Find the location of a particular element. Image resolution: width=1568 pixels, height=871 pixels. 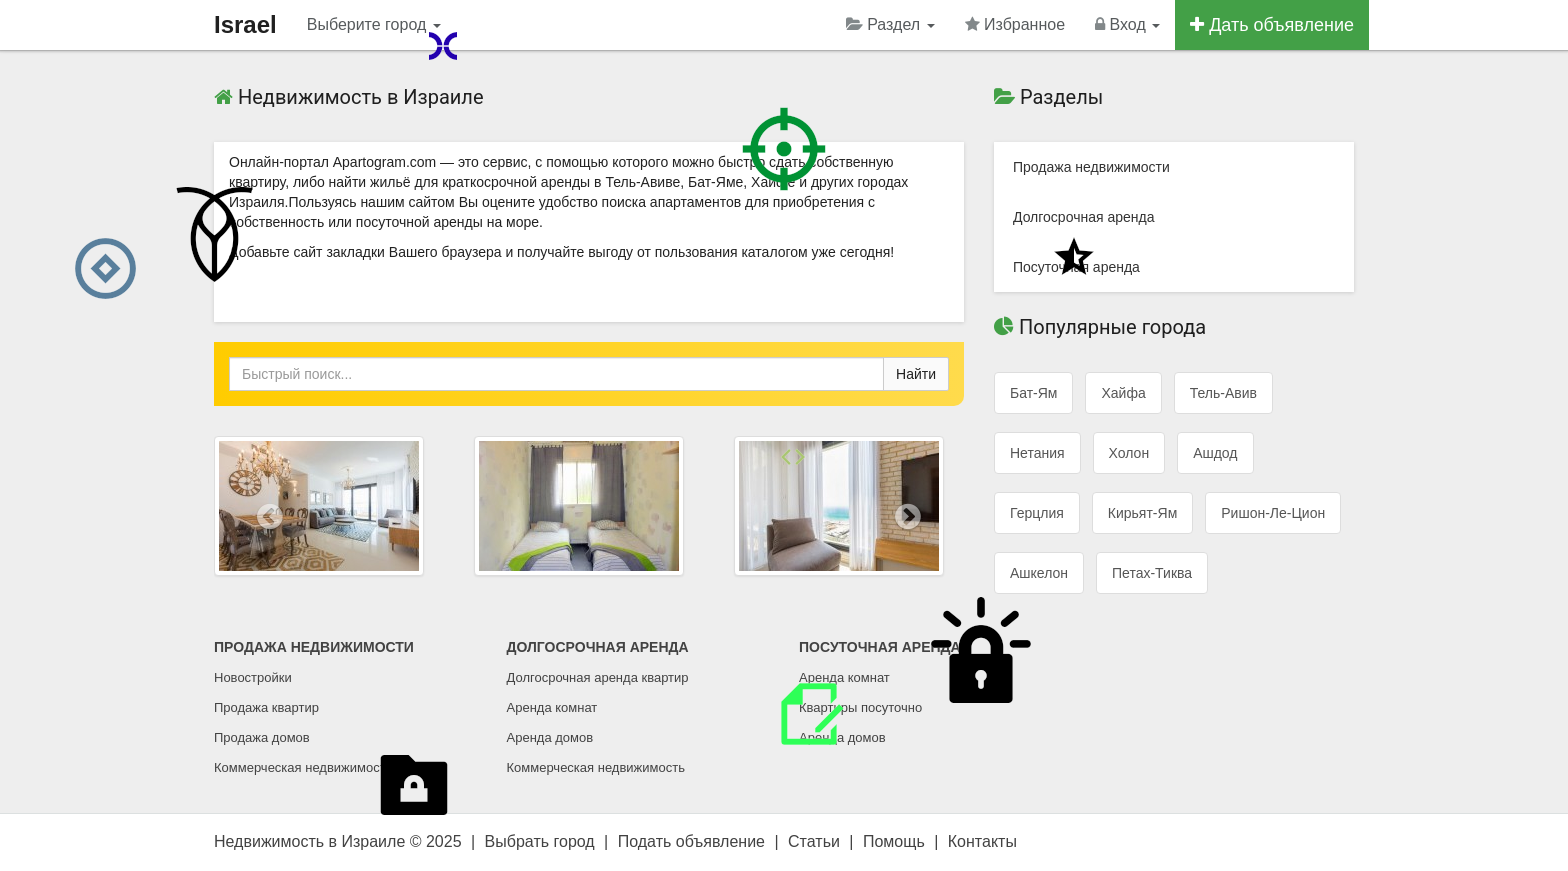

center or align an element to a focal point is located at coordinates (784, 149).